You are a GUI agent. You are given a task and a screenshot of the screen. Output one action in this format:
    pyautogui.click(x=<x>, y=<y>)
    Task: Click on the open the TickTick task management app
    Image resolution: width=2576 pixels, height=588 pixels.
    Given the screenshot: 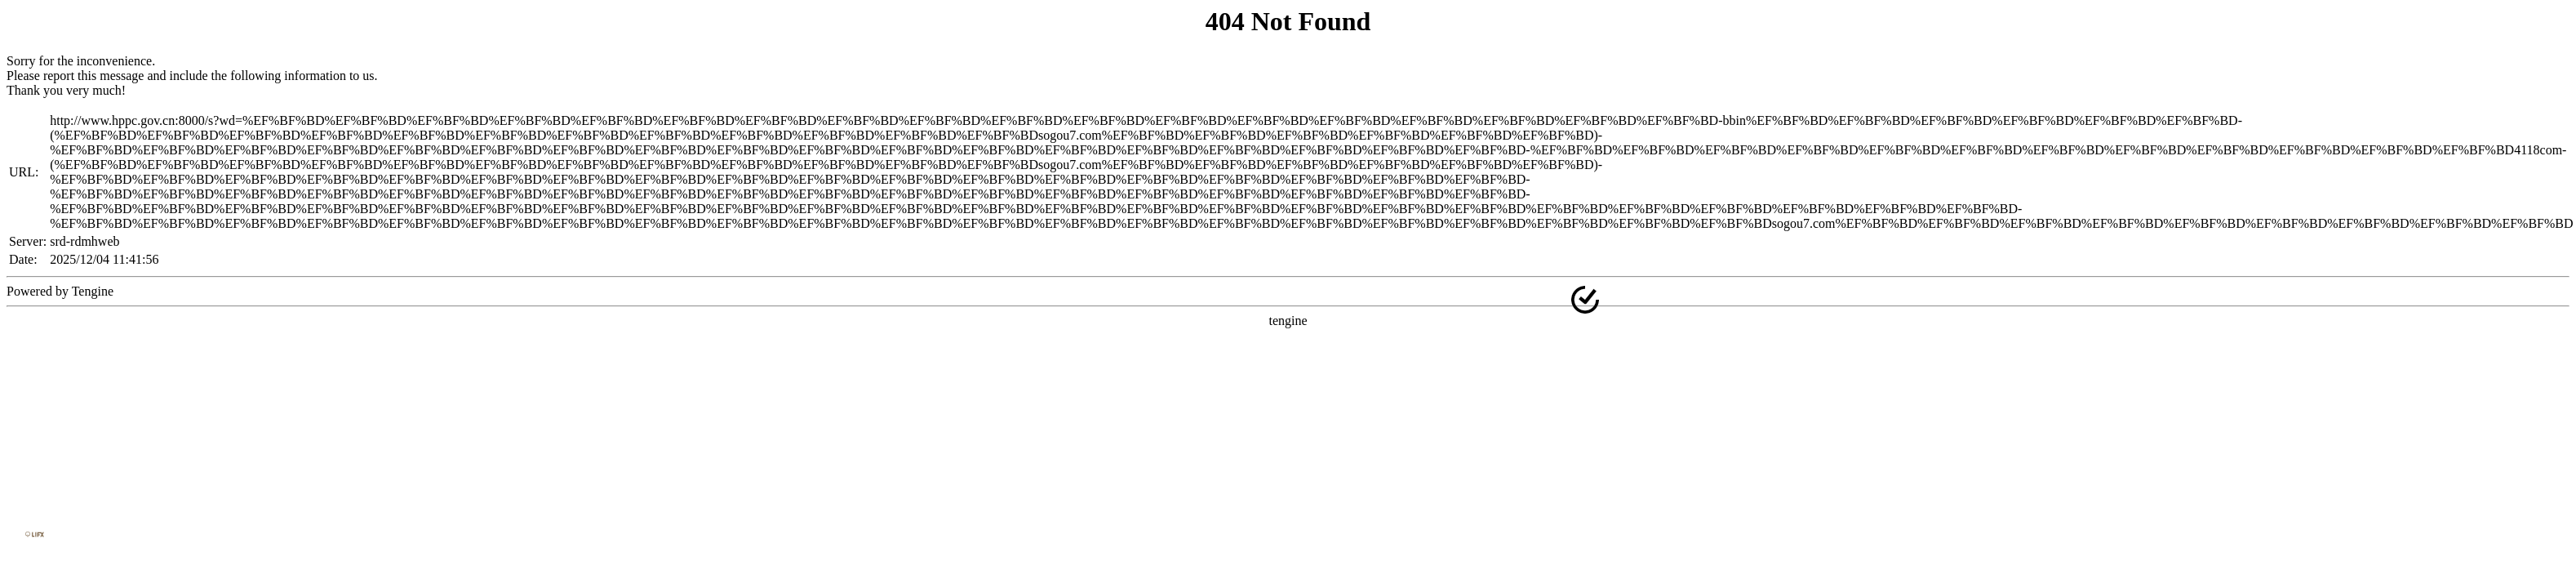 What is the action you would take?
    pyautogui.click(x=1585, y=300)
    